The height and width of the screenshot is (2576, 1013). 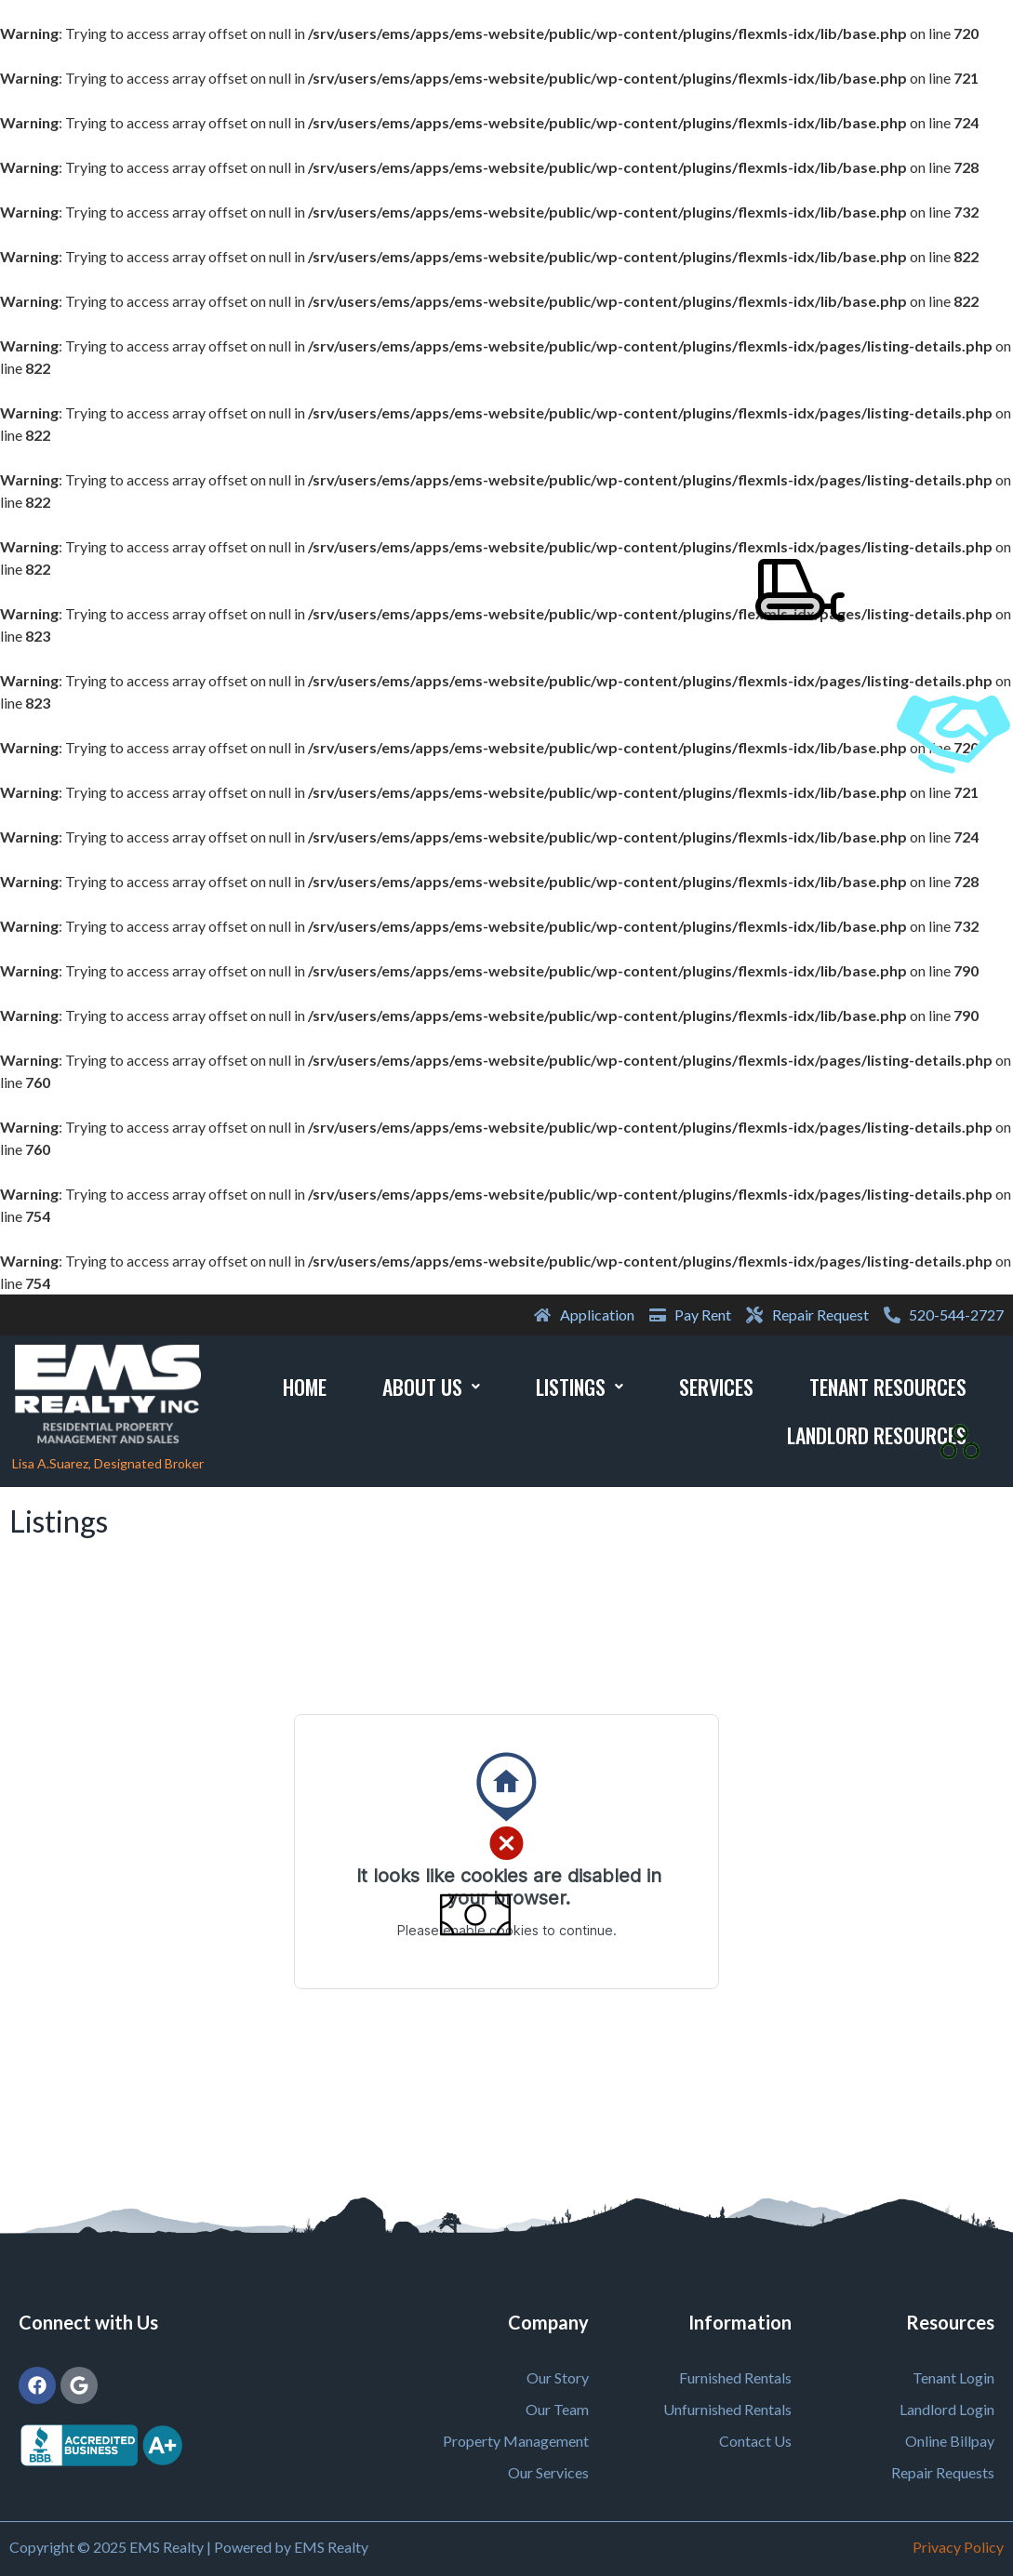 I want to click on access construction or heavy machinery tools, so click(x=800, y=590).